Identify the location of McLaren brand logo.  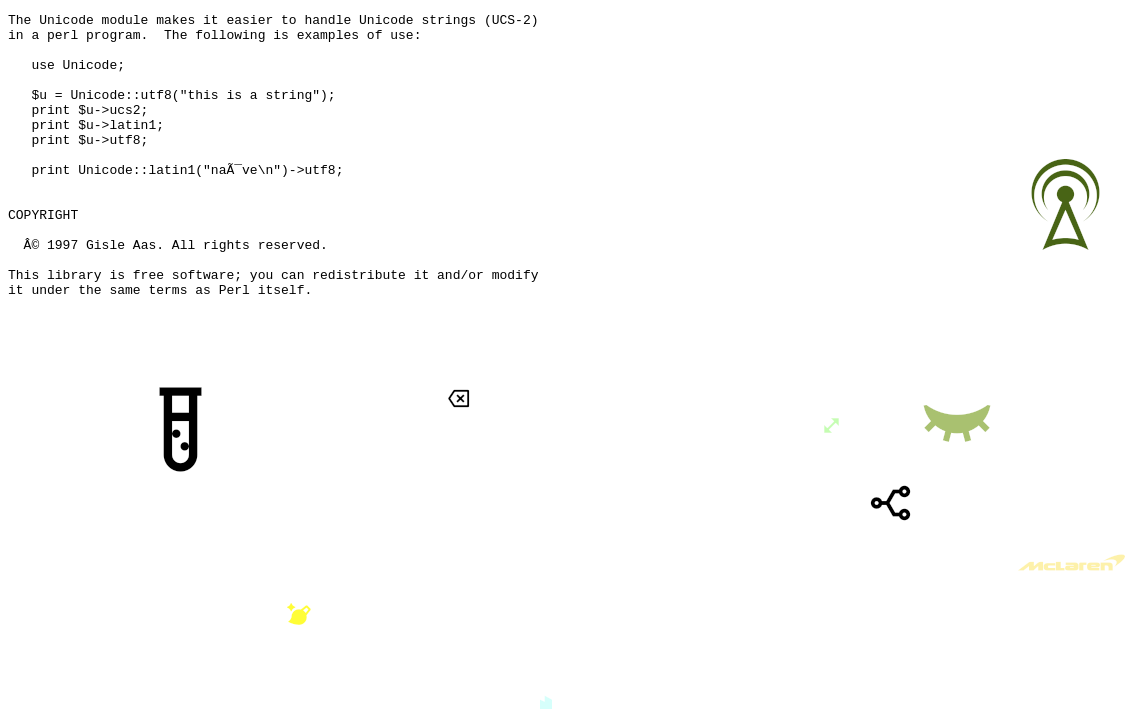
(1071, 562).